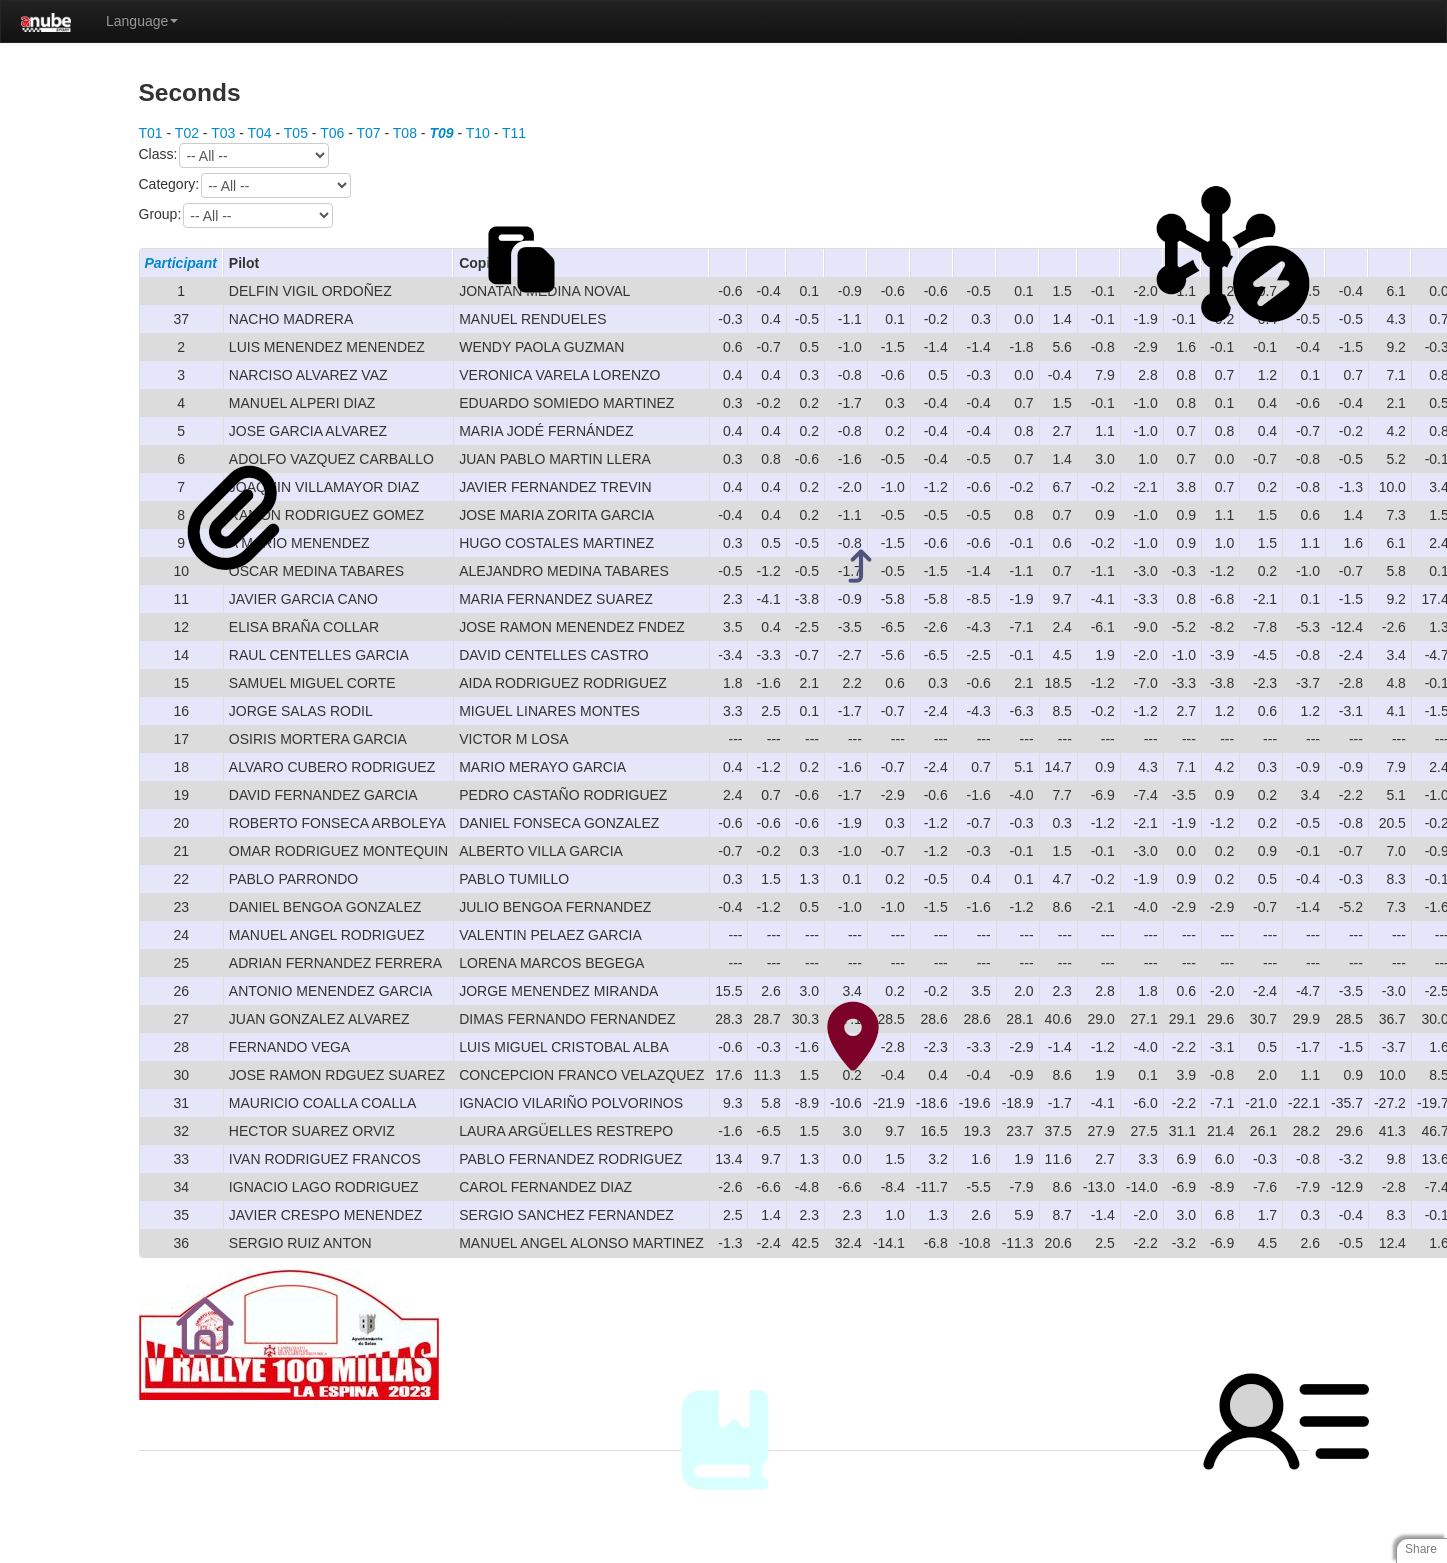  I want to click on view or set a location on the map, so click(853, 1036).